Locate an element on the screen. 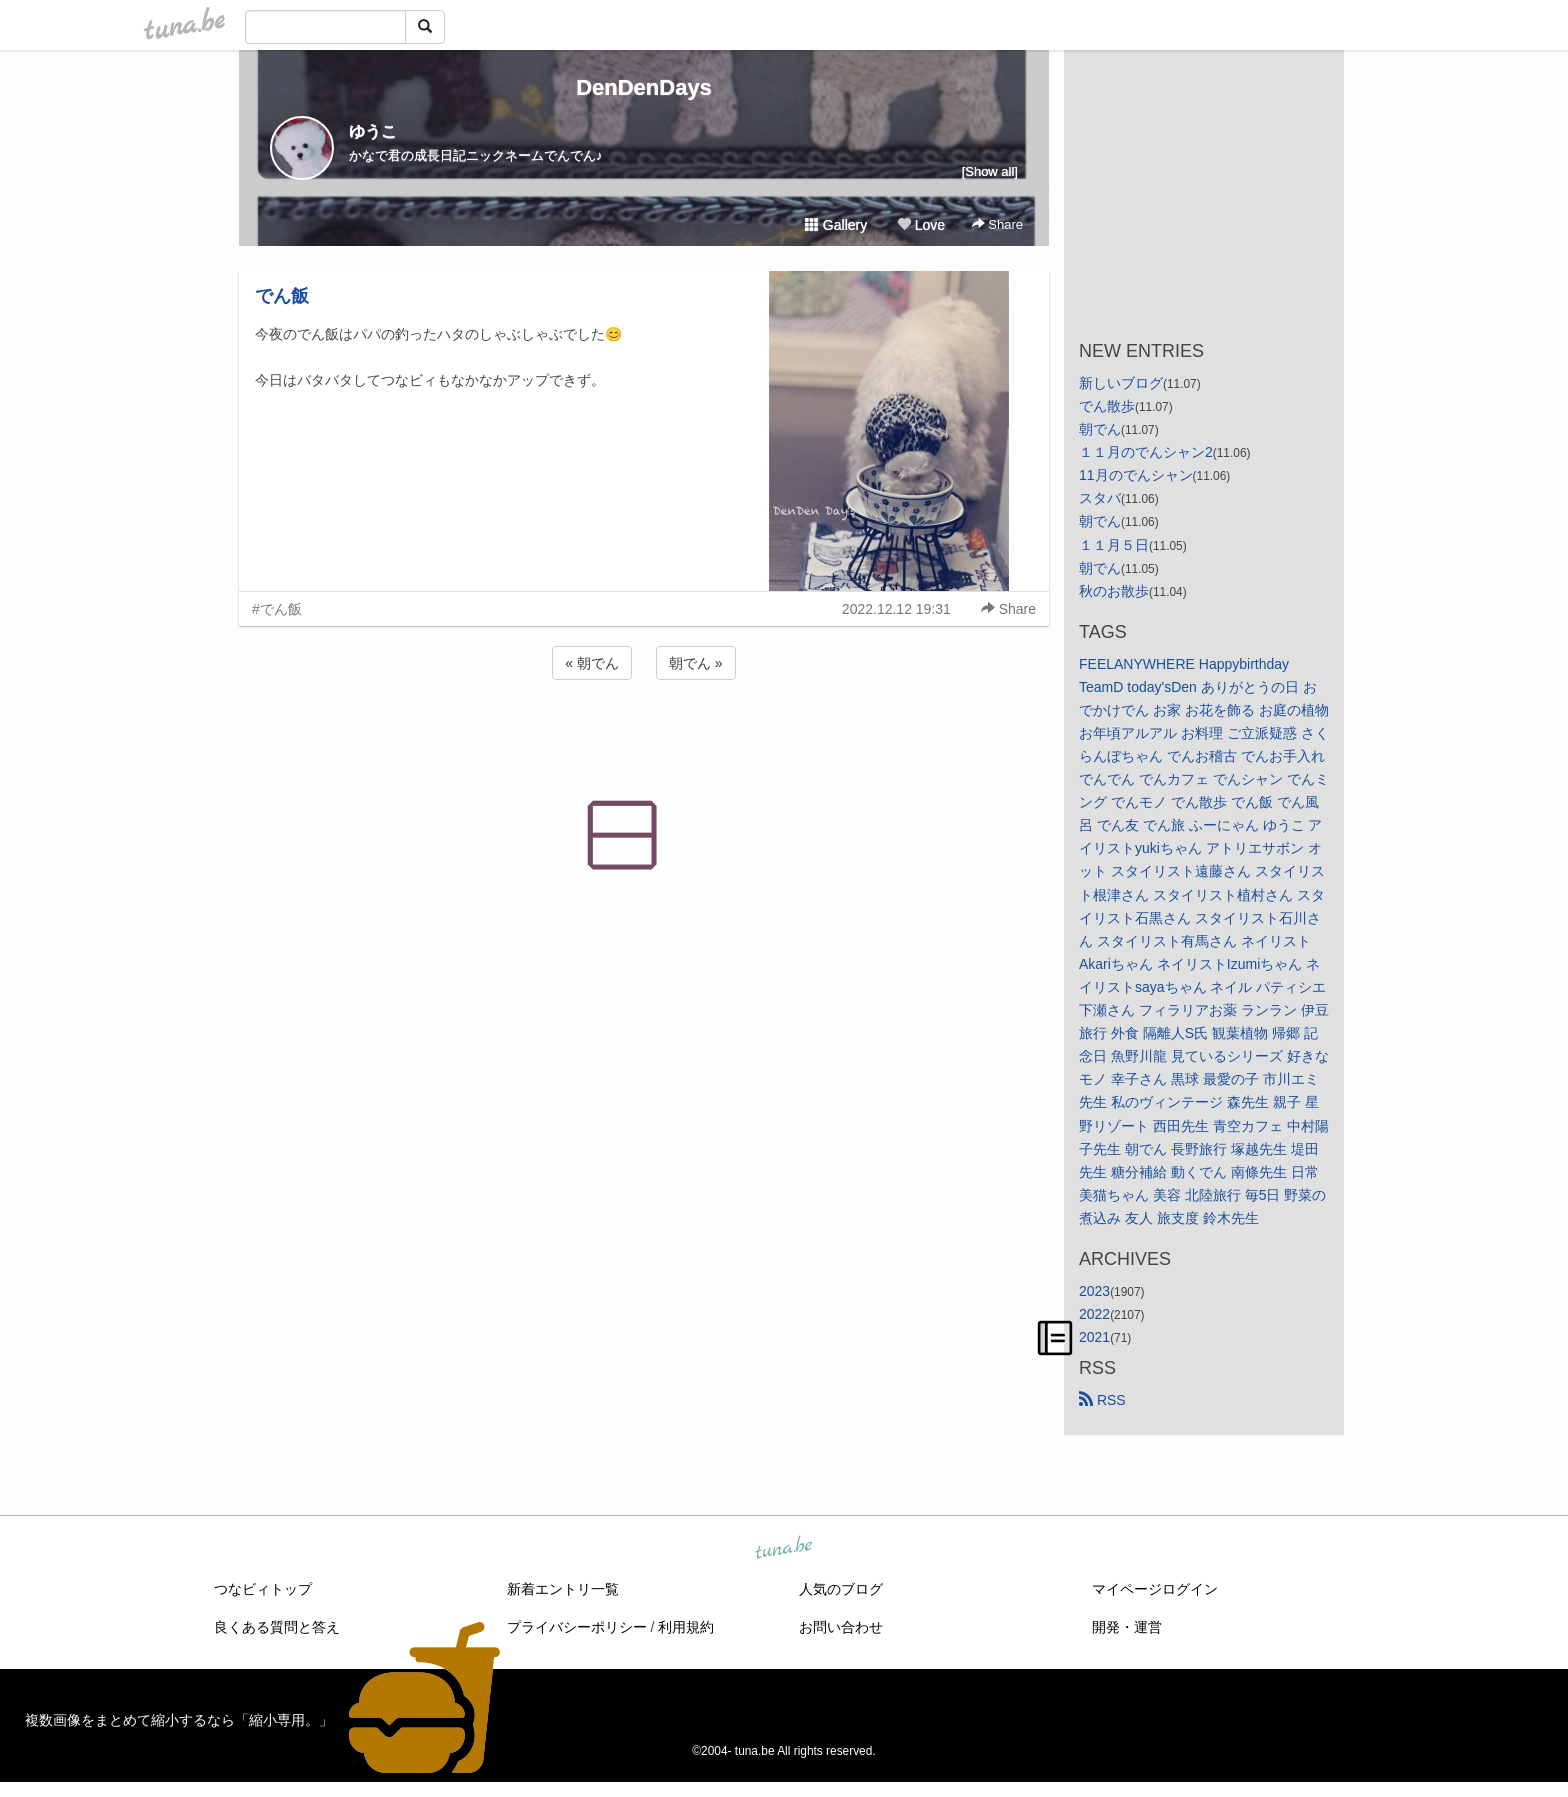  open your notebook or notes is located at coordinates (1055, 1338).